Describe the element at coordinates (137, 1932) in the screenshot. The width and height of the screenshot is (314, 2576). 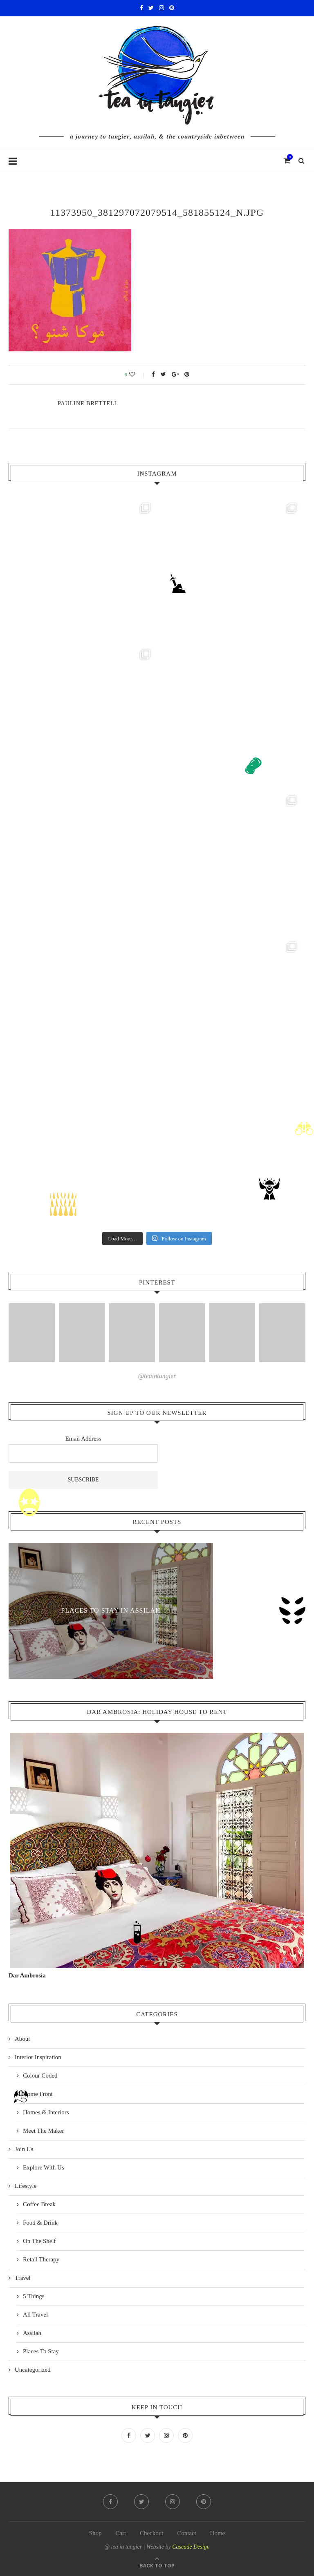
I see `view potion or chemical inventory` at that location.